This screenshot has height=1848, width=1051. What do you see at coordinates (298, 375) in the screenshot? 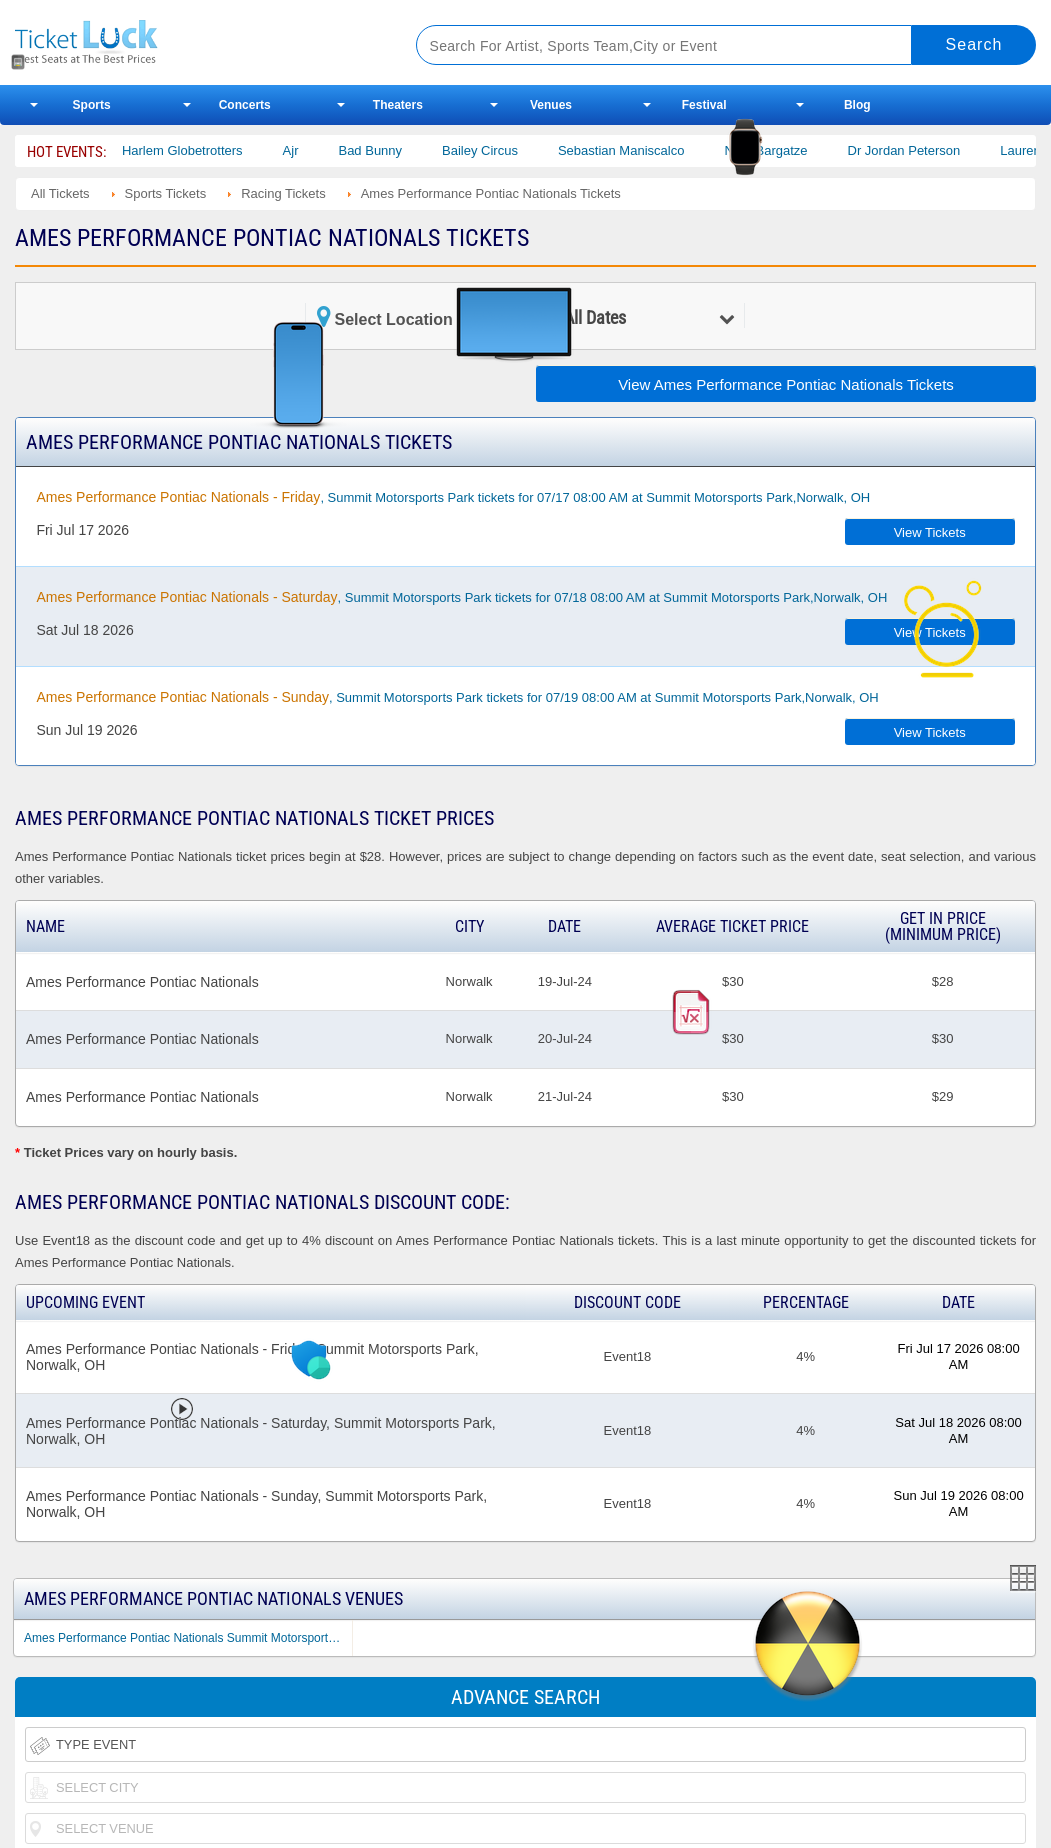
I see `iPhone 15 device icon` at bounding box center [298, 375].